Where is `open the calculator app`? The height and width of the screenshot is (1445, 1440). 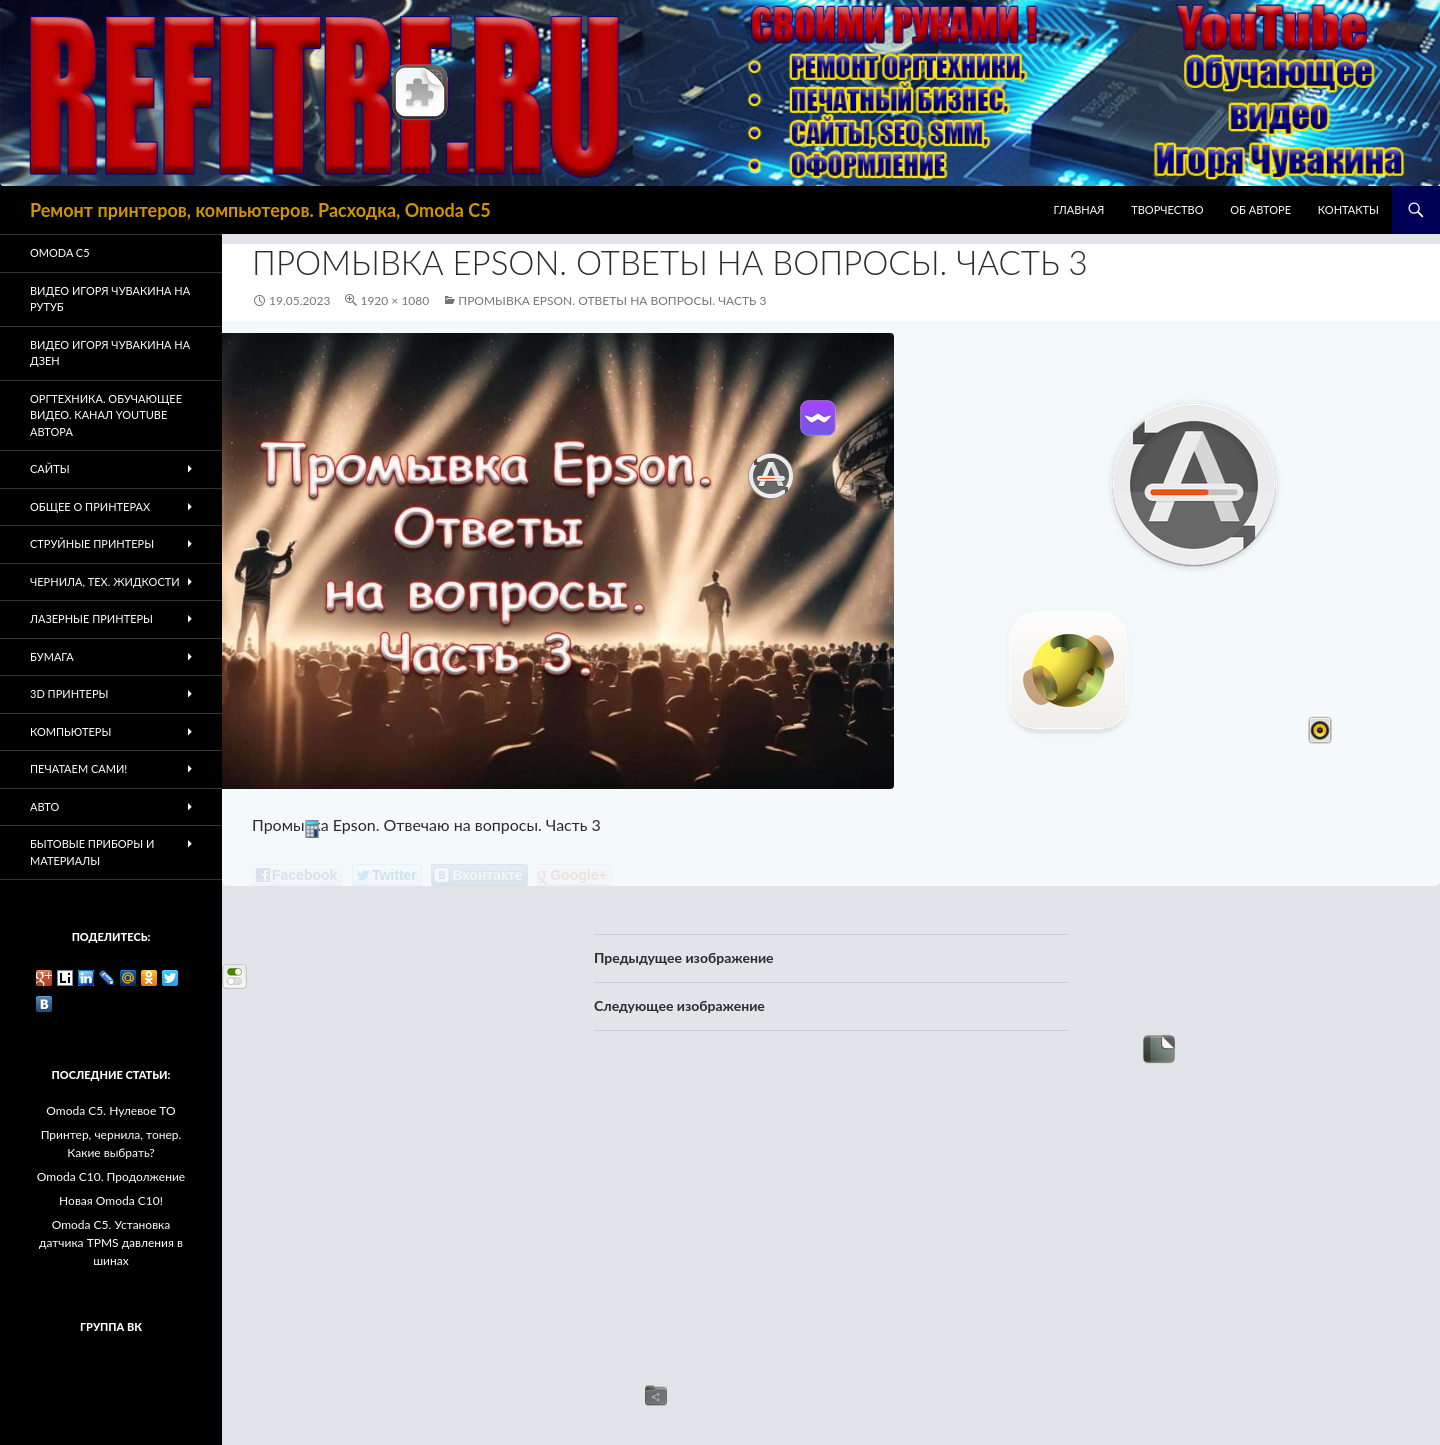 open the calculator app is located at coordinates (312, 829).